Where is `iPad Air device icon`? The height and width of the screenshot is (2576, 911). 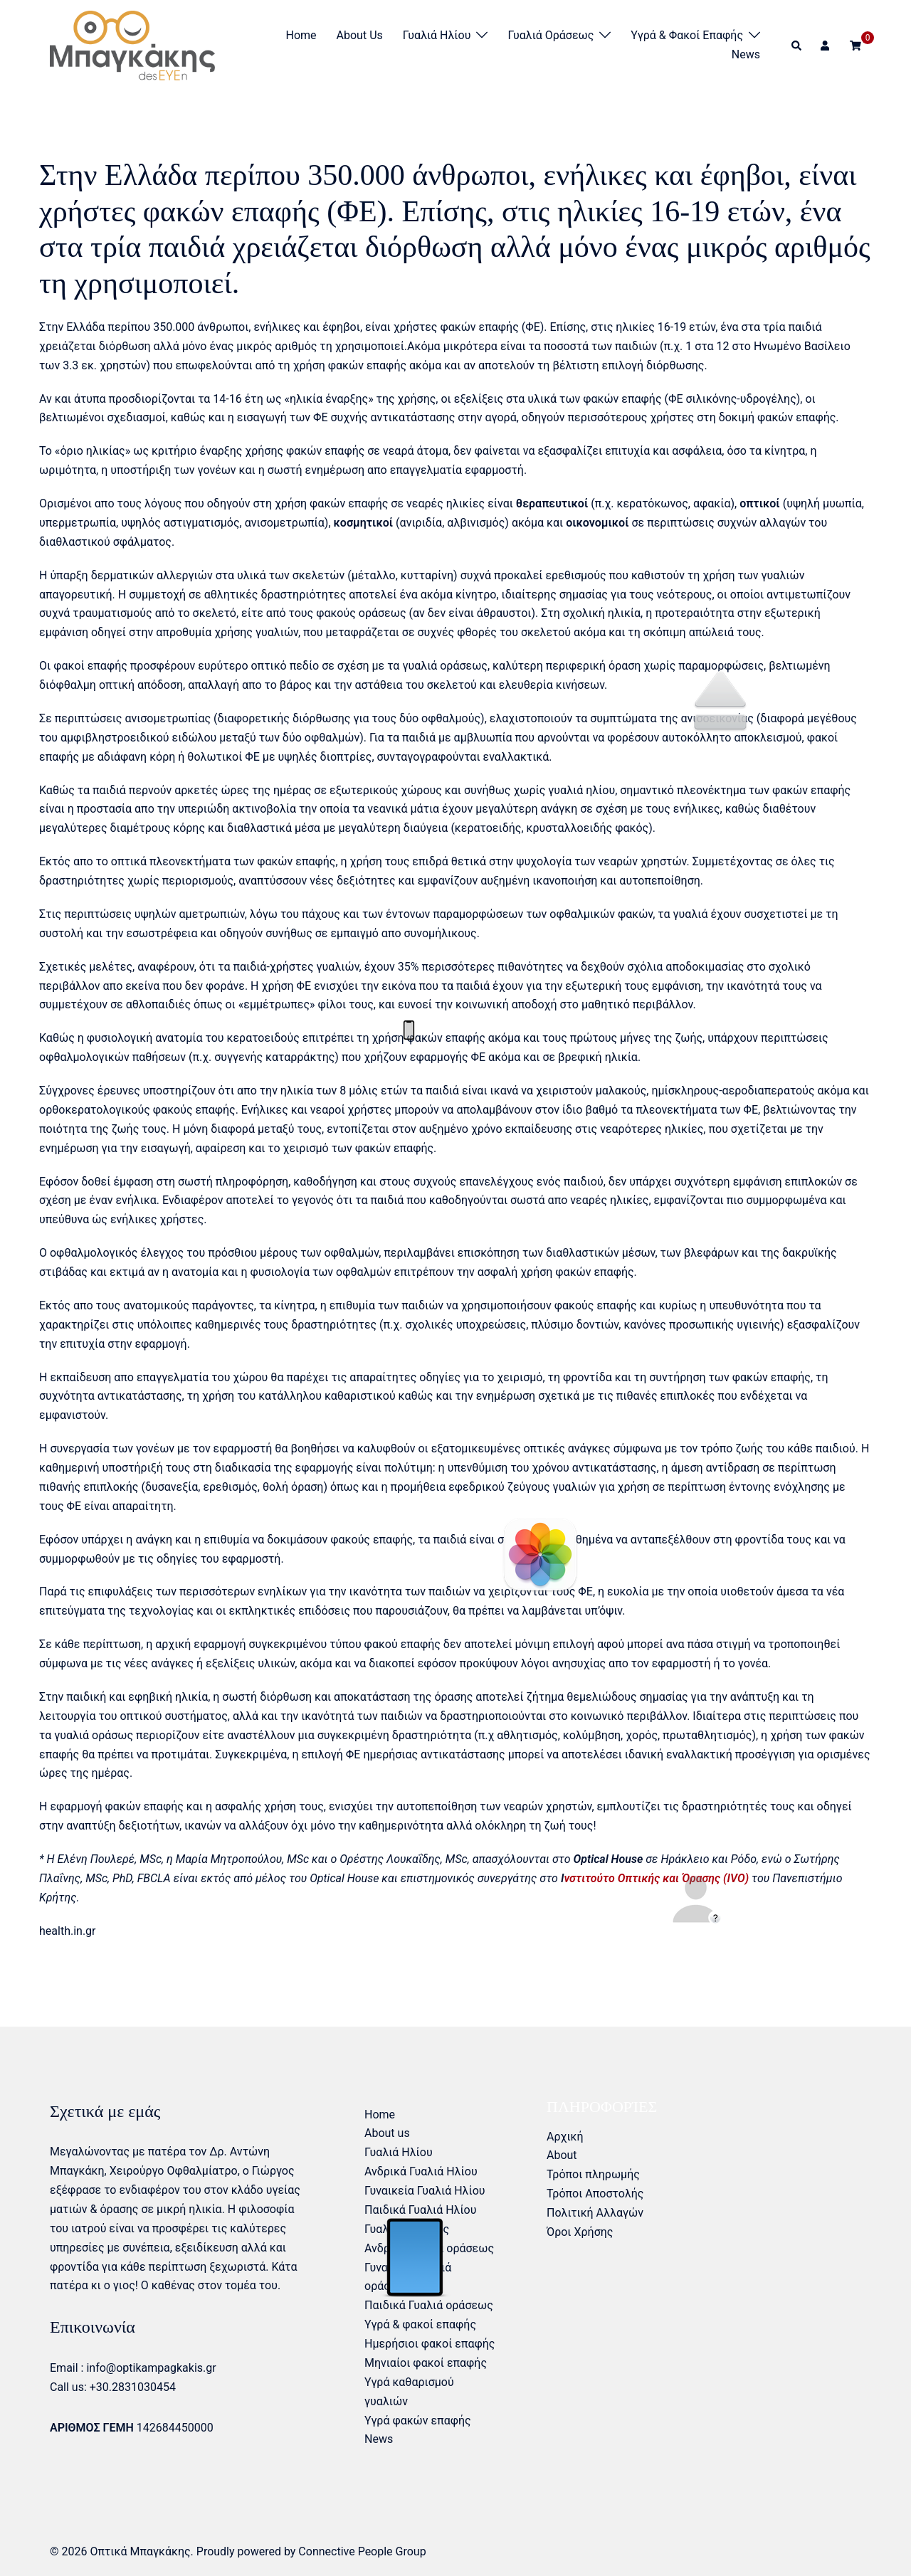
iPad Air device icon is located at coordinates (415, 2258).